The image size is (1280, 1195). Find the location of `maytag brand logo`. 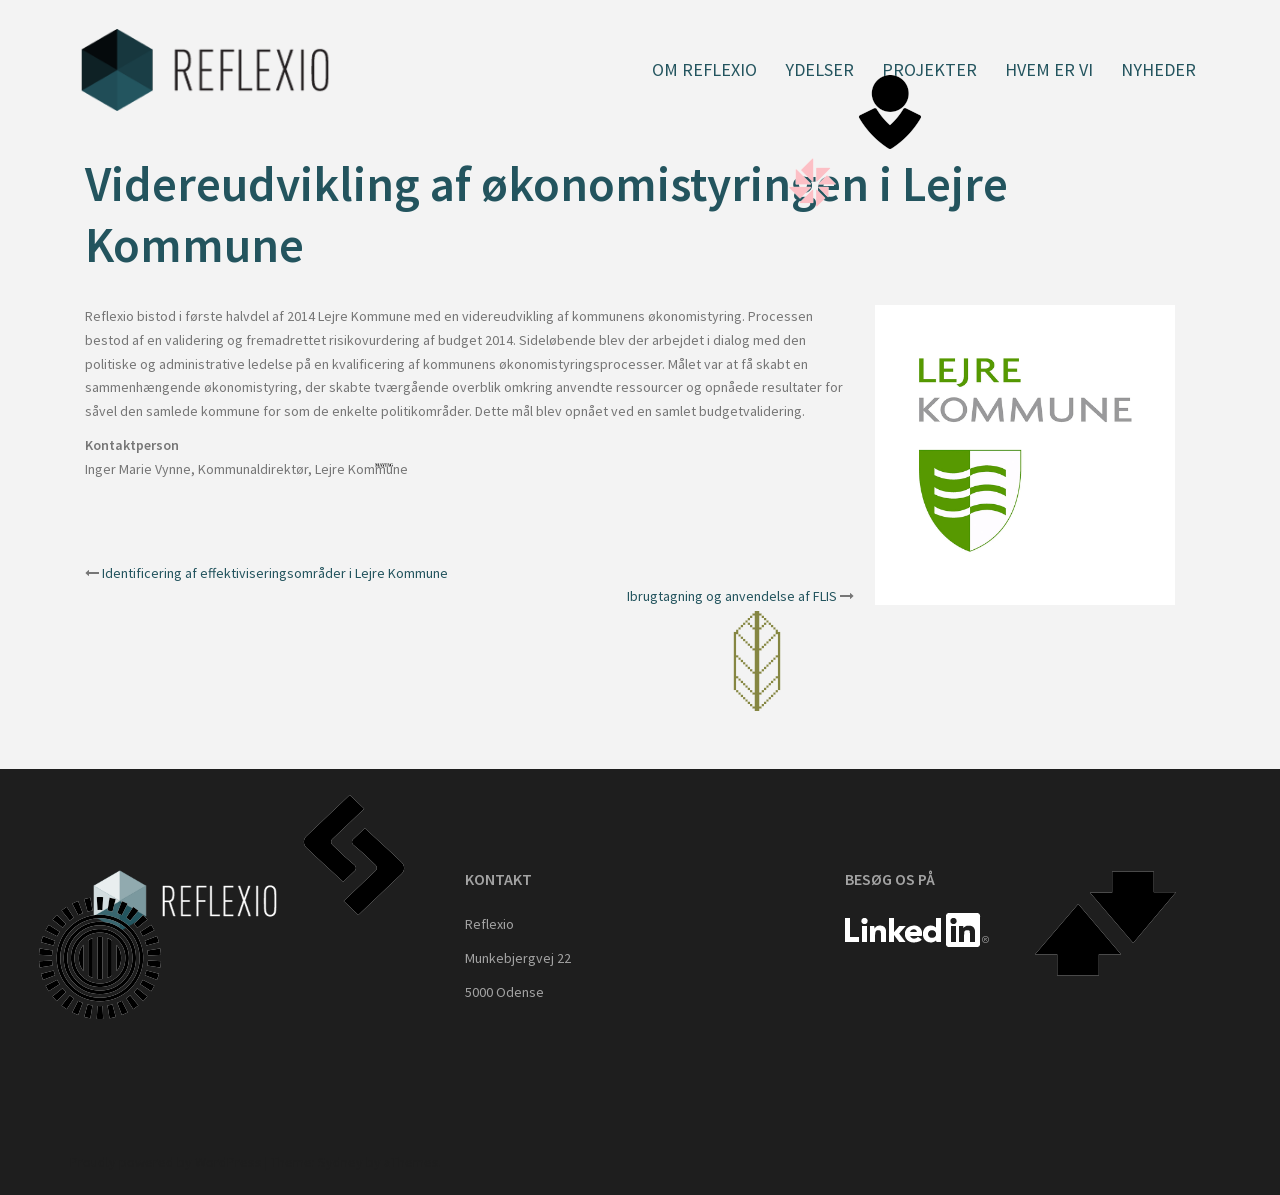

maytag brand logo is located at coordinates (384, 465).